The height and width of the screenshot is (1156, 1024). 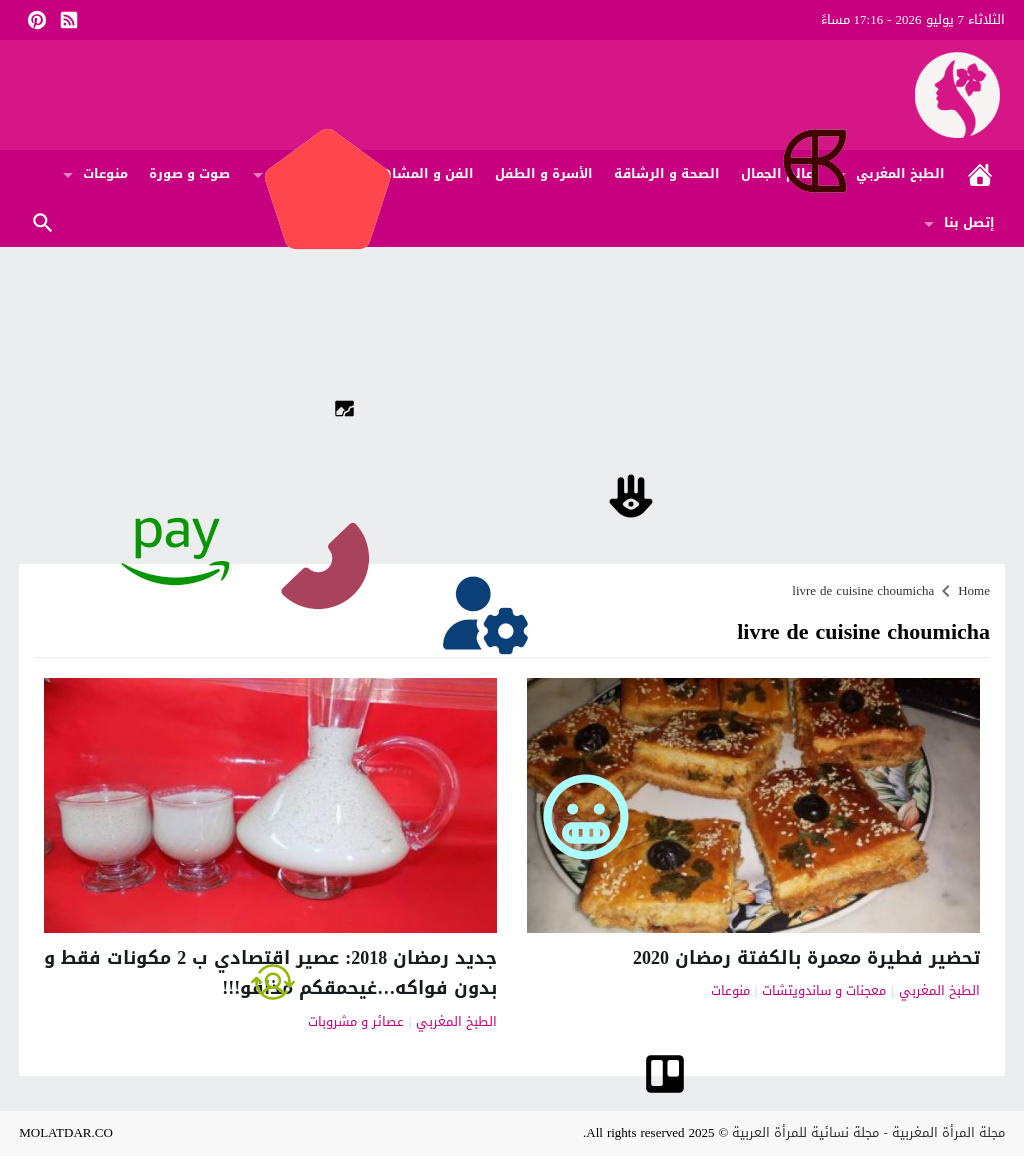 What do you see at coordinates (175, 551) in the screenshot?
I see `pay with amazon pay` at bounding box center [175, 551].